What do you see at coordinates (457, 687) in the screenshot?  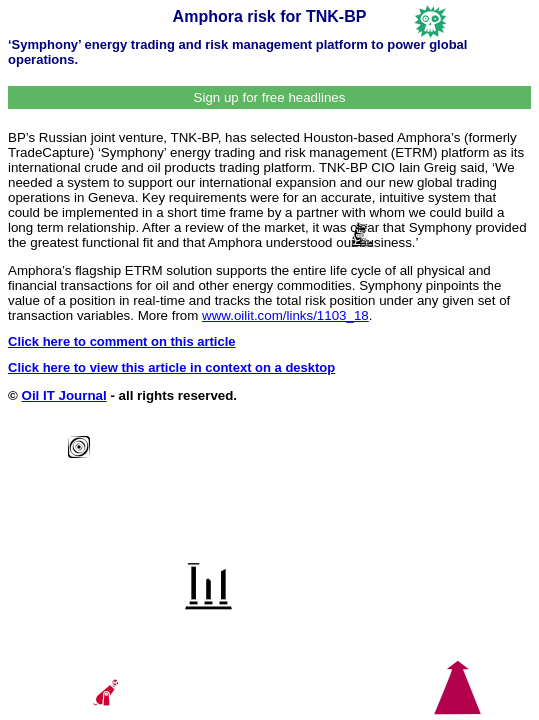 I see `increase thrust or acceleration` at bounding box center [457, 687].